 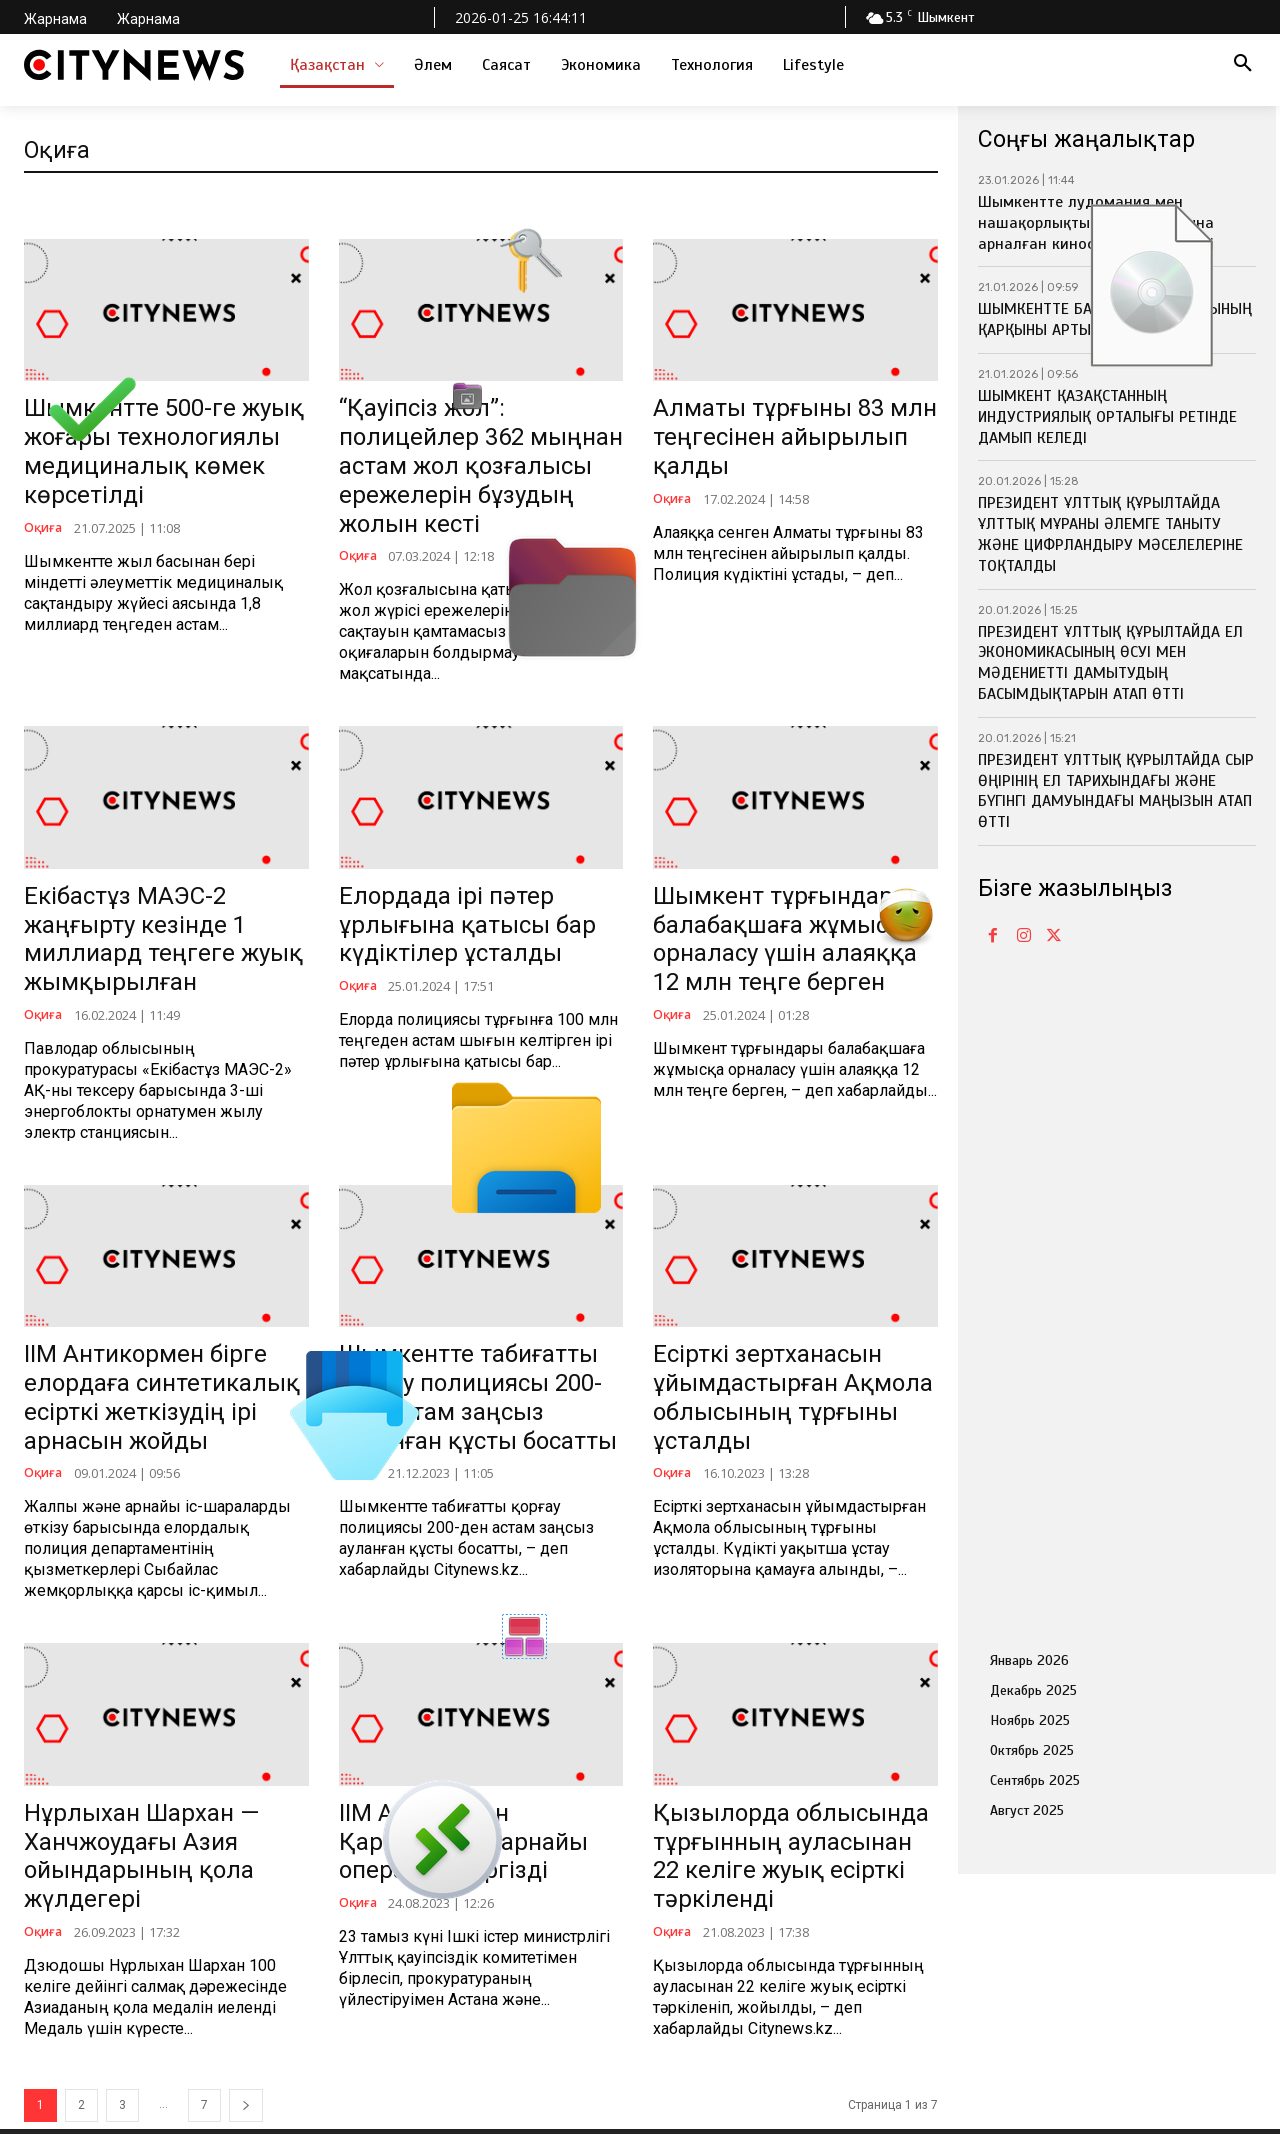 What do you see at coordinates (906, 917) in the screenshot?
I see `indicates user is feeling unwell or sick` at bounding box center [906, 917].